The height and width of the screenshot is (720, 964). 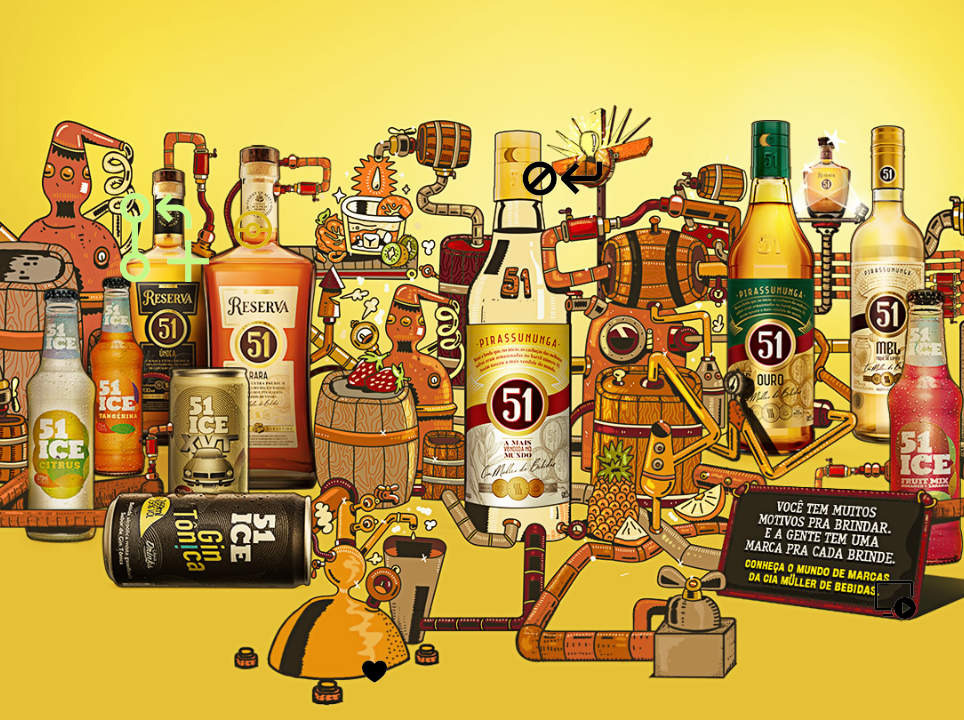 What do you see at coordinates (253, 230) in the screenshot?
I see `access pokémon collection or inventory` at bounding box center [253, 230].